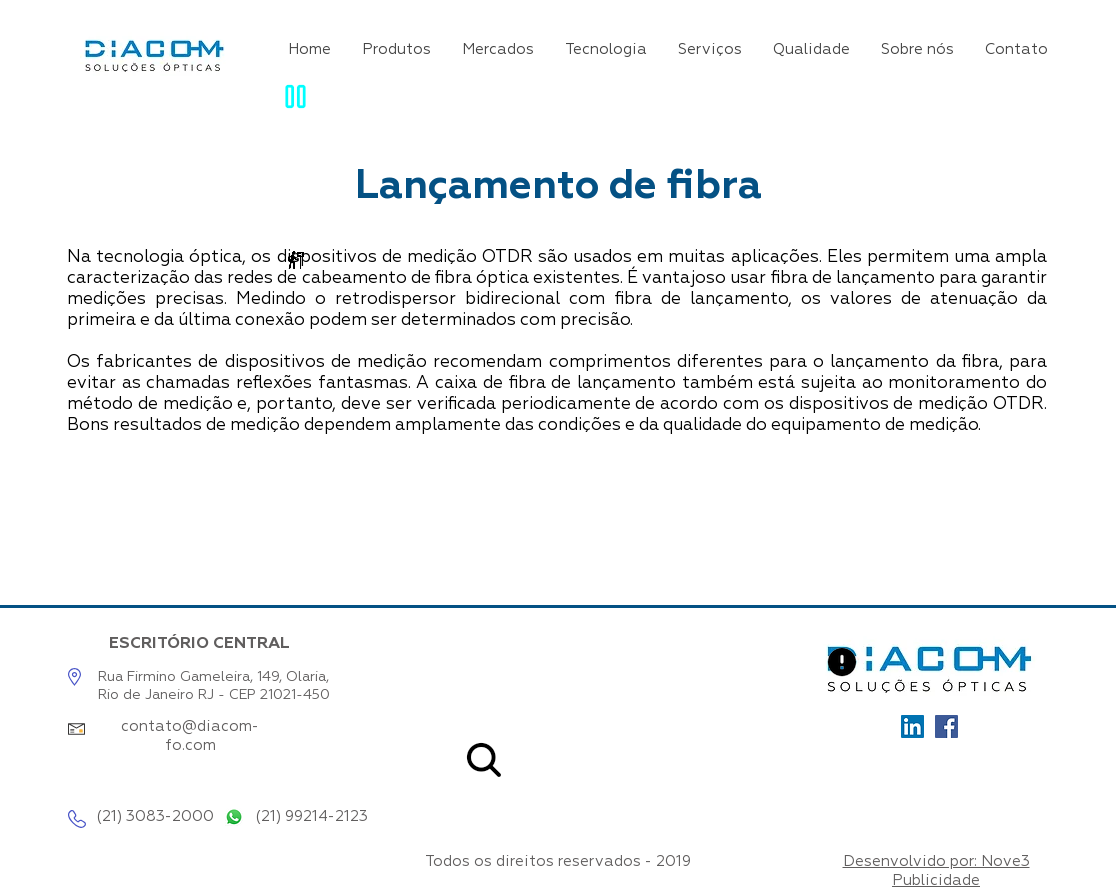  Describe the element at coordinates (484, 760) in the screenshot. I see `search for content or items` at that location.